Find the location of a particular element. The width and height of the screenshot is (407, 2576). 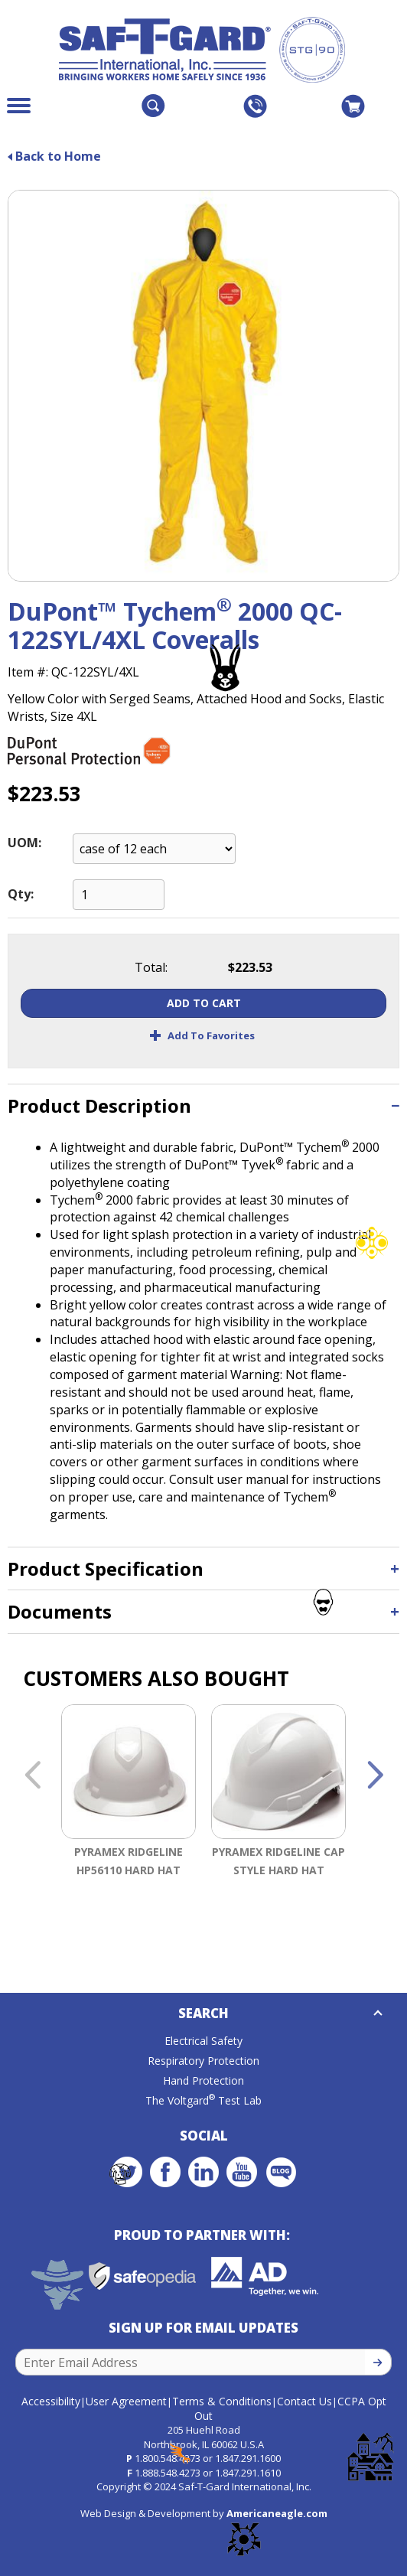

indicates a villain or antagonist character is located at coordinates (323, 1602).